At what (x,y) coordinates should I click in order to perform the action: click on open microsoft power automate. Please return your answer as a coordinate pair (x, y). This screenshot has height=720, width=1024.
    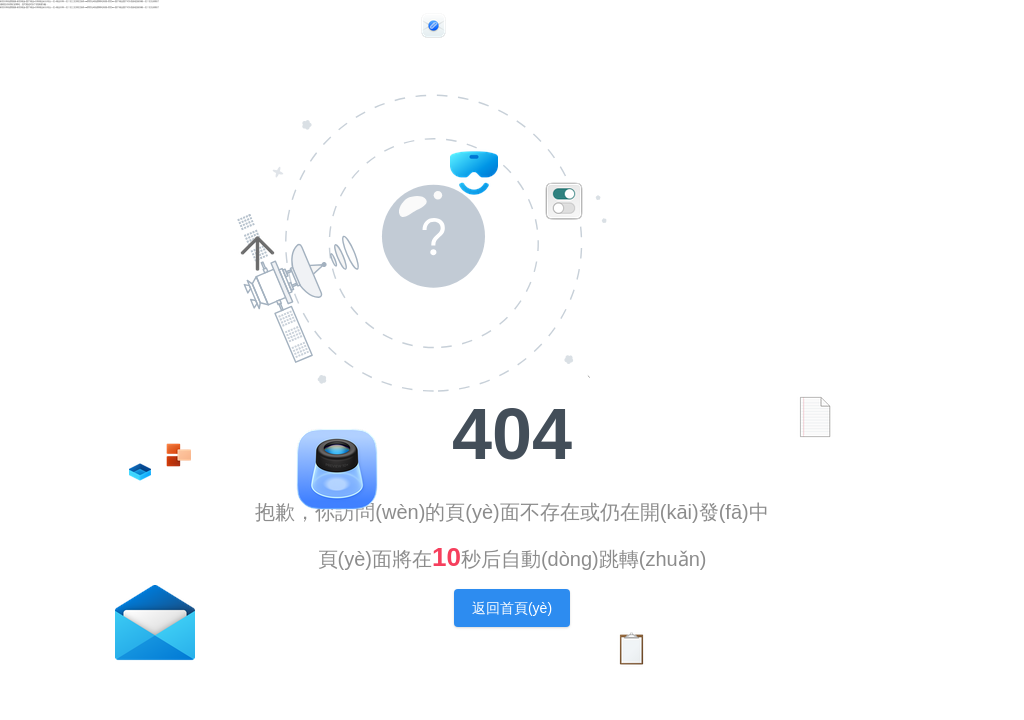
    Looking at the image, I should click on (178, 455).